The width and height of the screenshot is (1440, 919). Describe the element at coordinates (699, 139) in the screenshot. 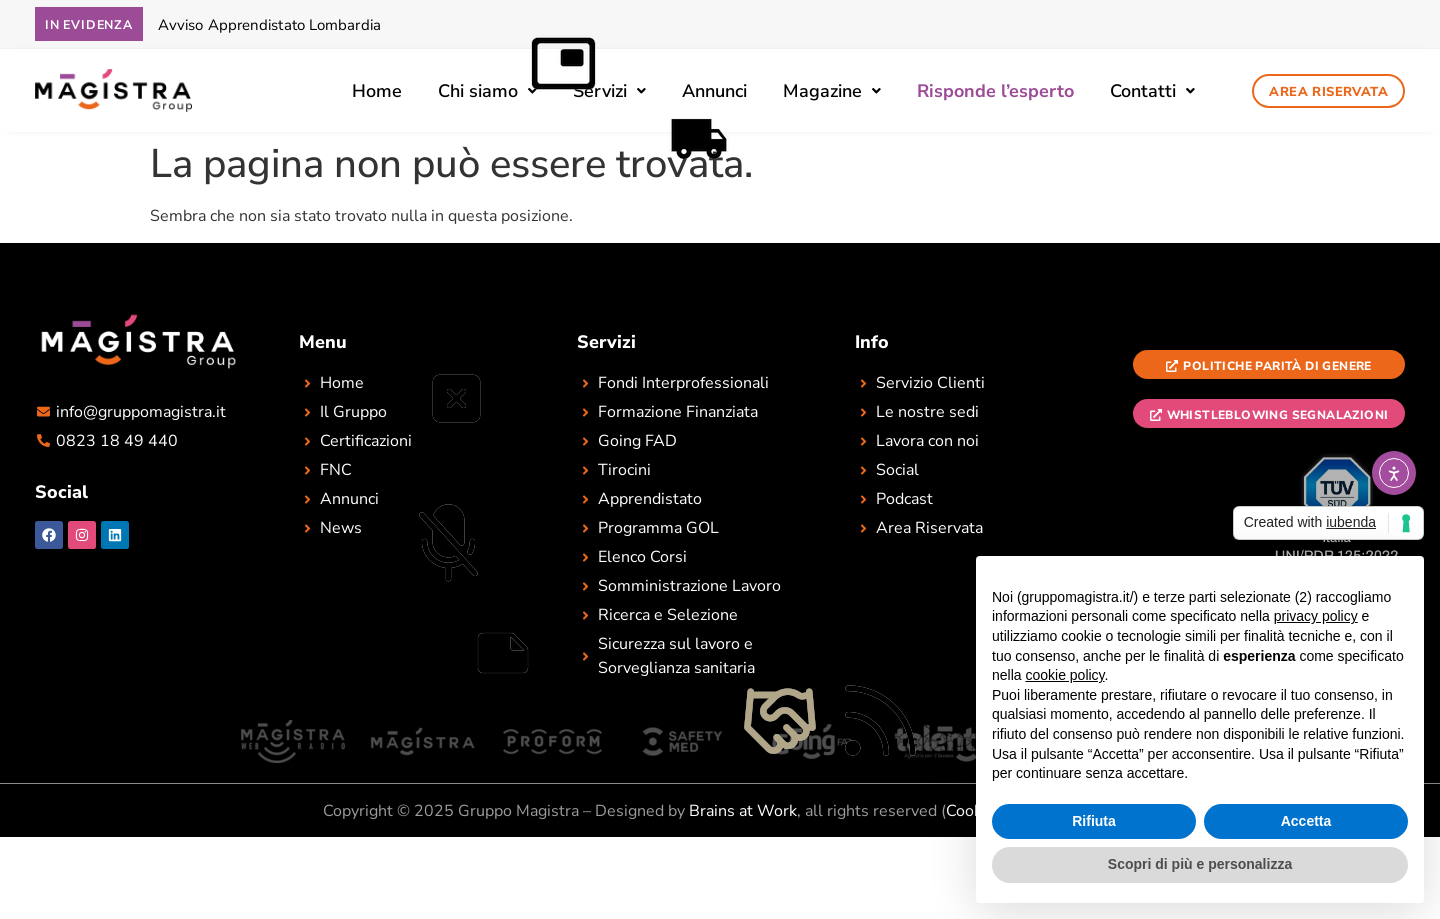

I see `track your delivery status` at that location.